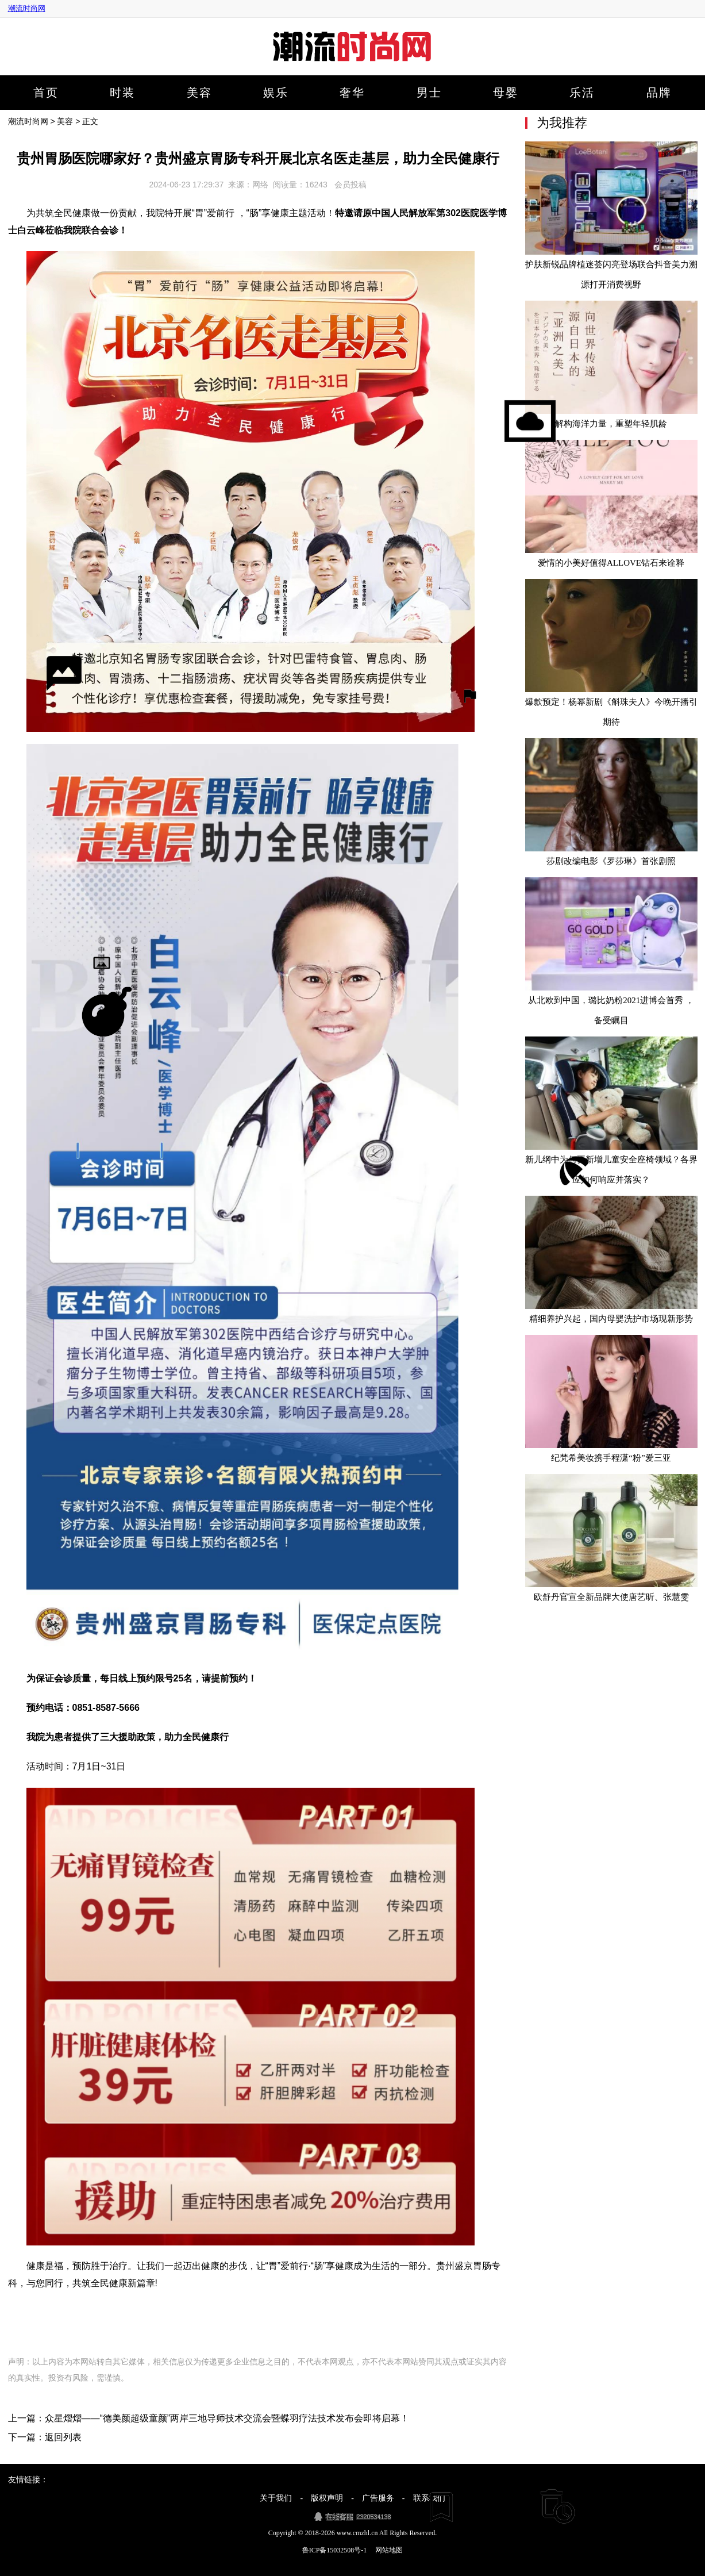 The height and width of the screenshot is (2576, 705). Describe the element at coordinates (469, 696) in the screenshot. I see `flag or bookmark this item` at that location.